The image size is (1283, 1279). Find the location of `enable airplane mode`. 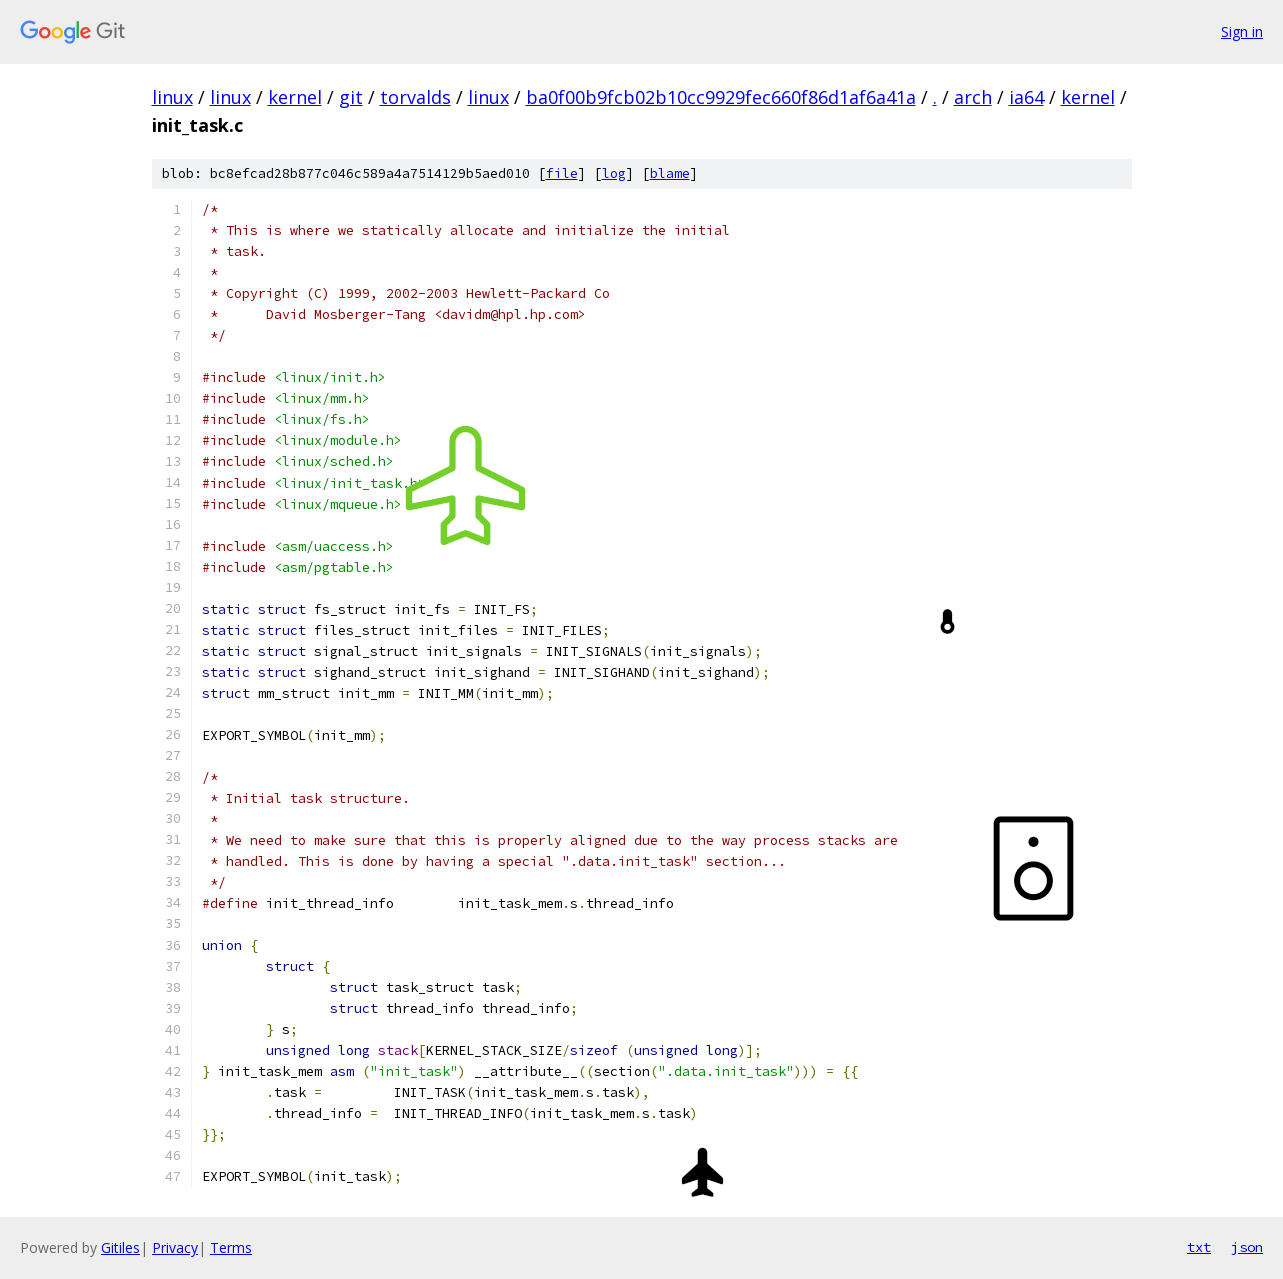

enable airplane mode is located at coordinates (465, 485).